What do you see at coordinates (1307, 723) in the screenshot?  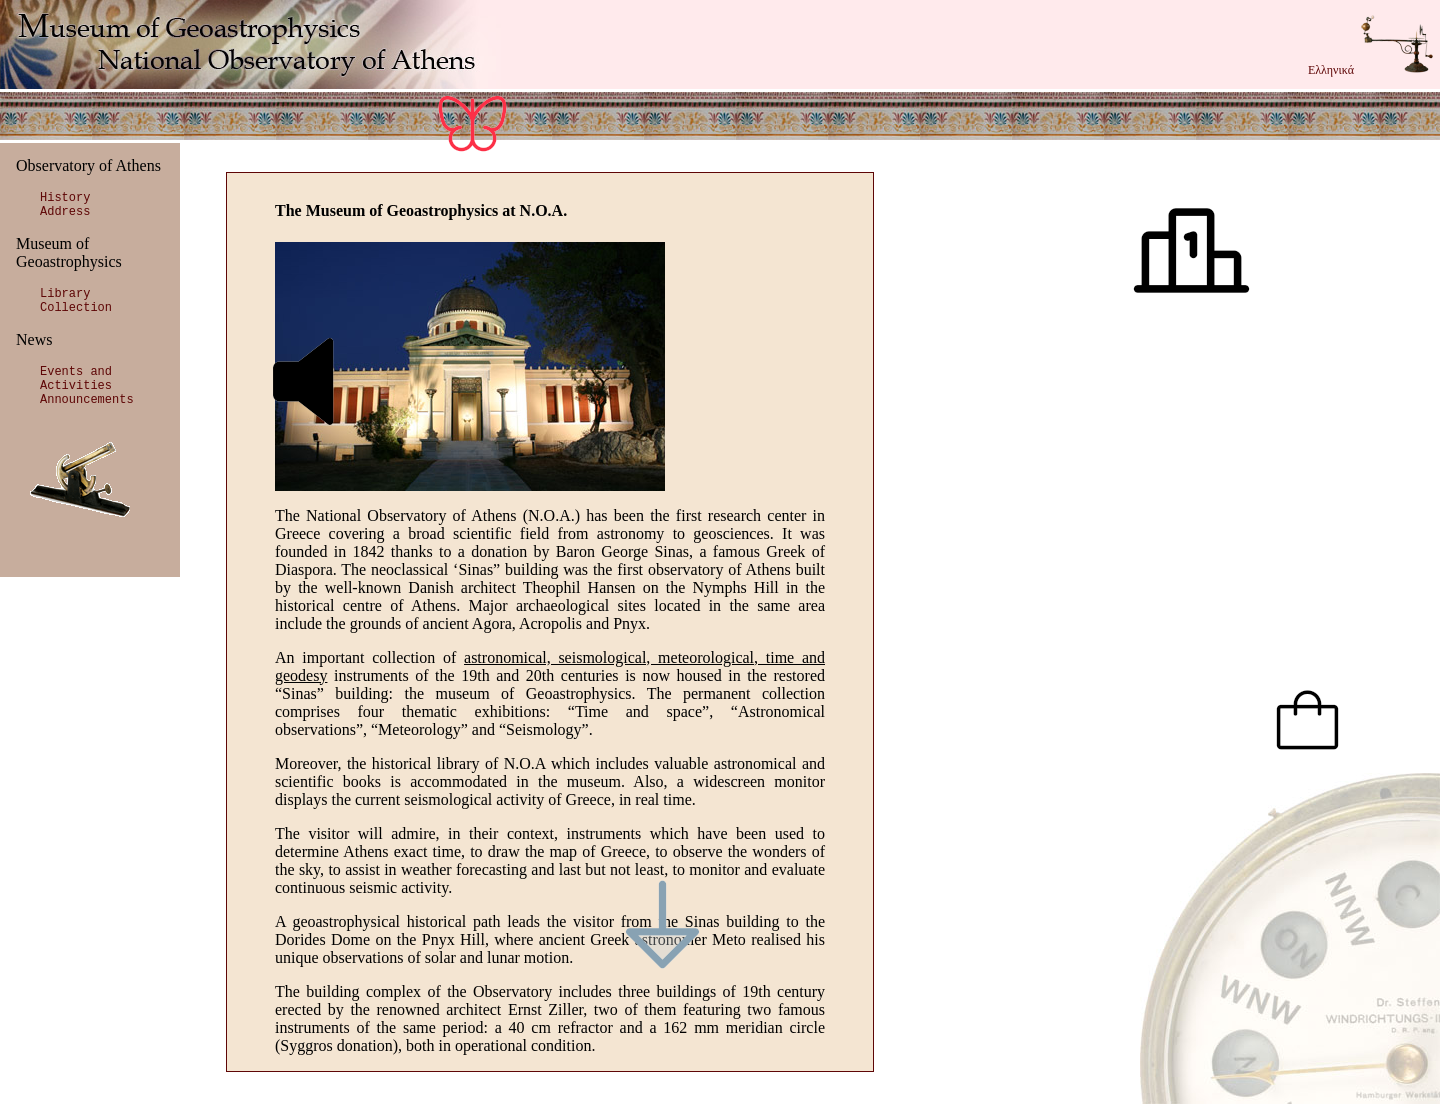 I see `view your shopping bag` at bounding box center [1307, 723].